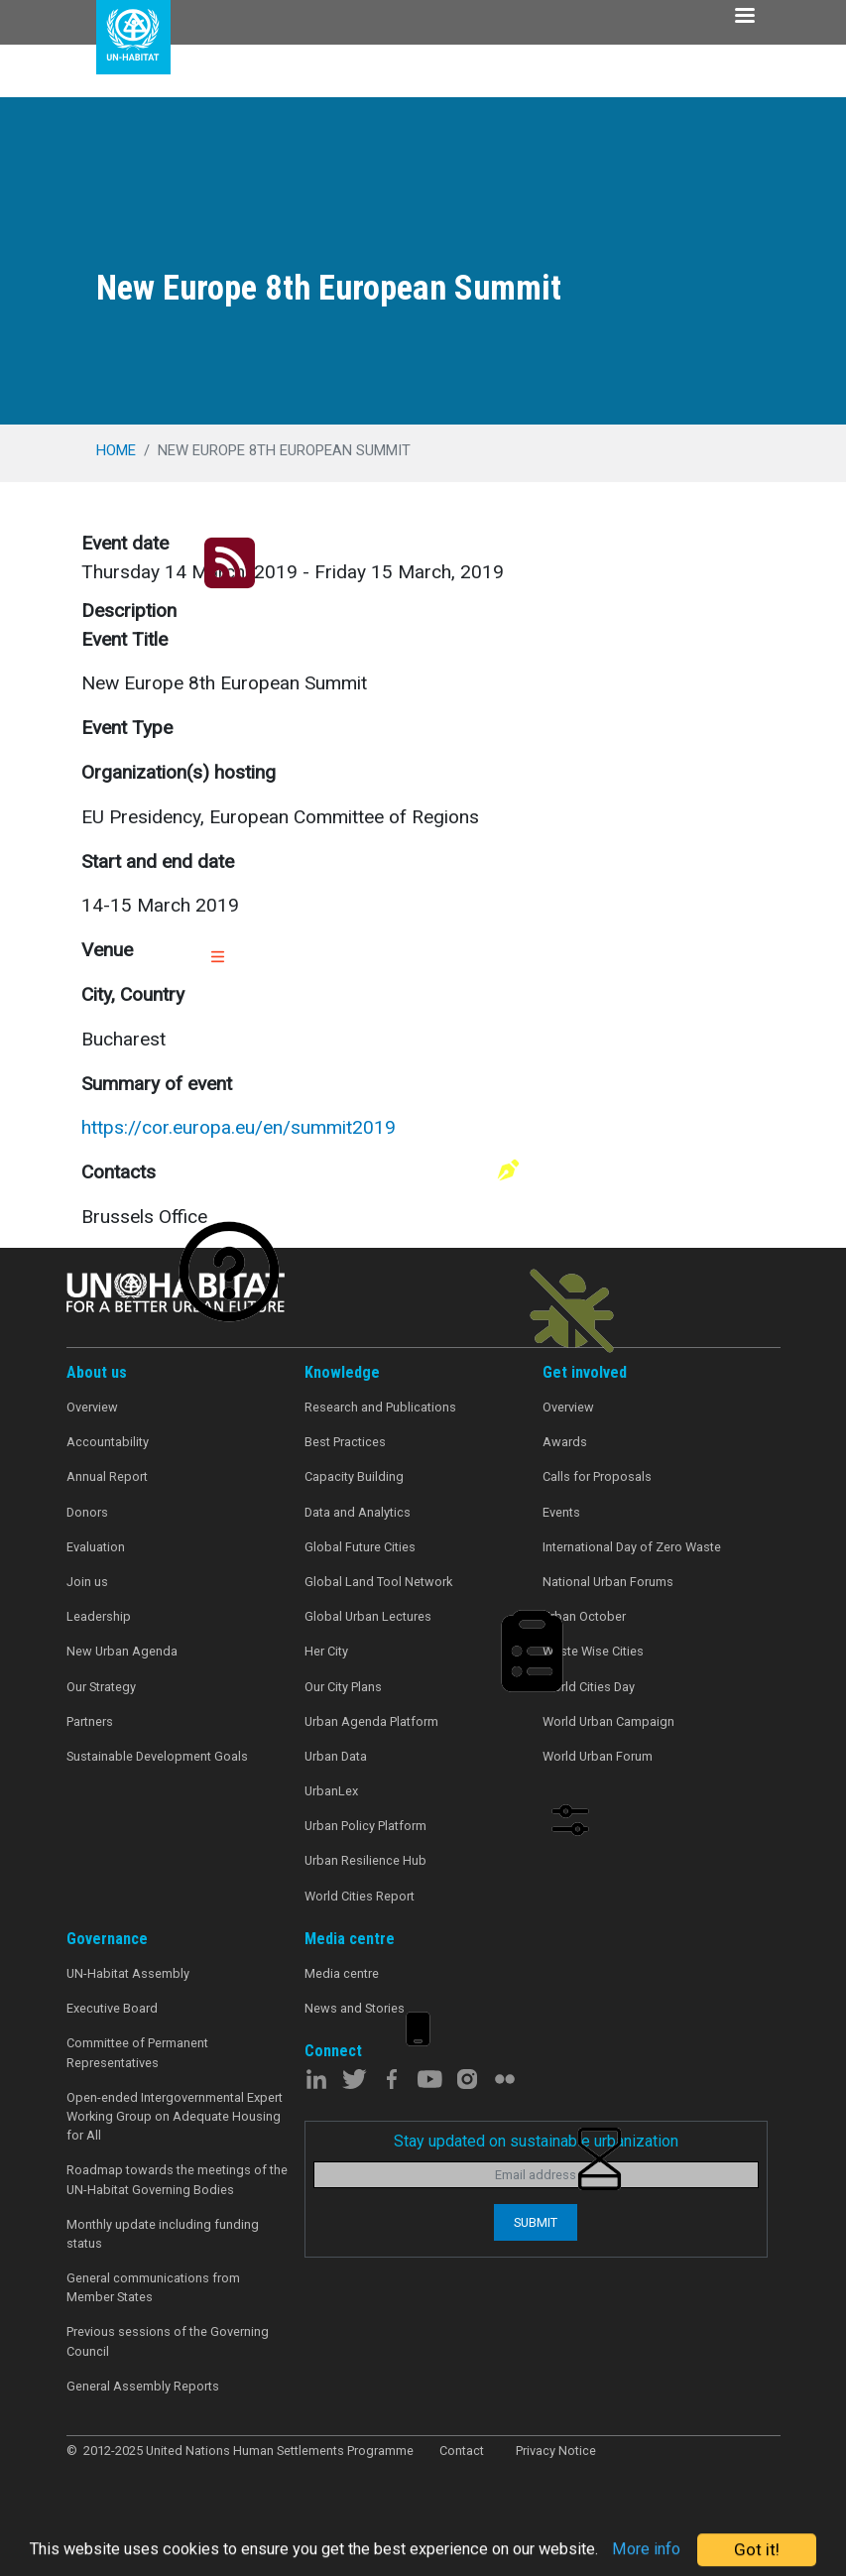  What do you see at coordinates (532, 1651) in the screenshot?
I see `view checklist or task list` at bounding box center [532, 1651].